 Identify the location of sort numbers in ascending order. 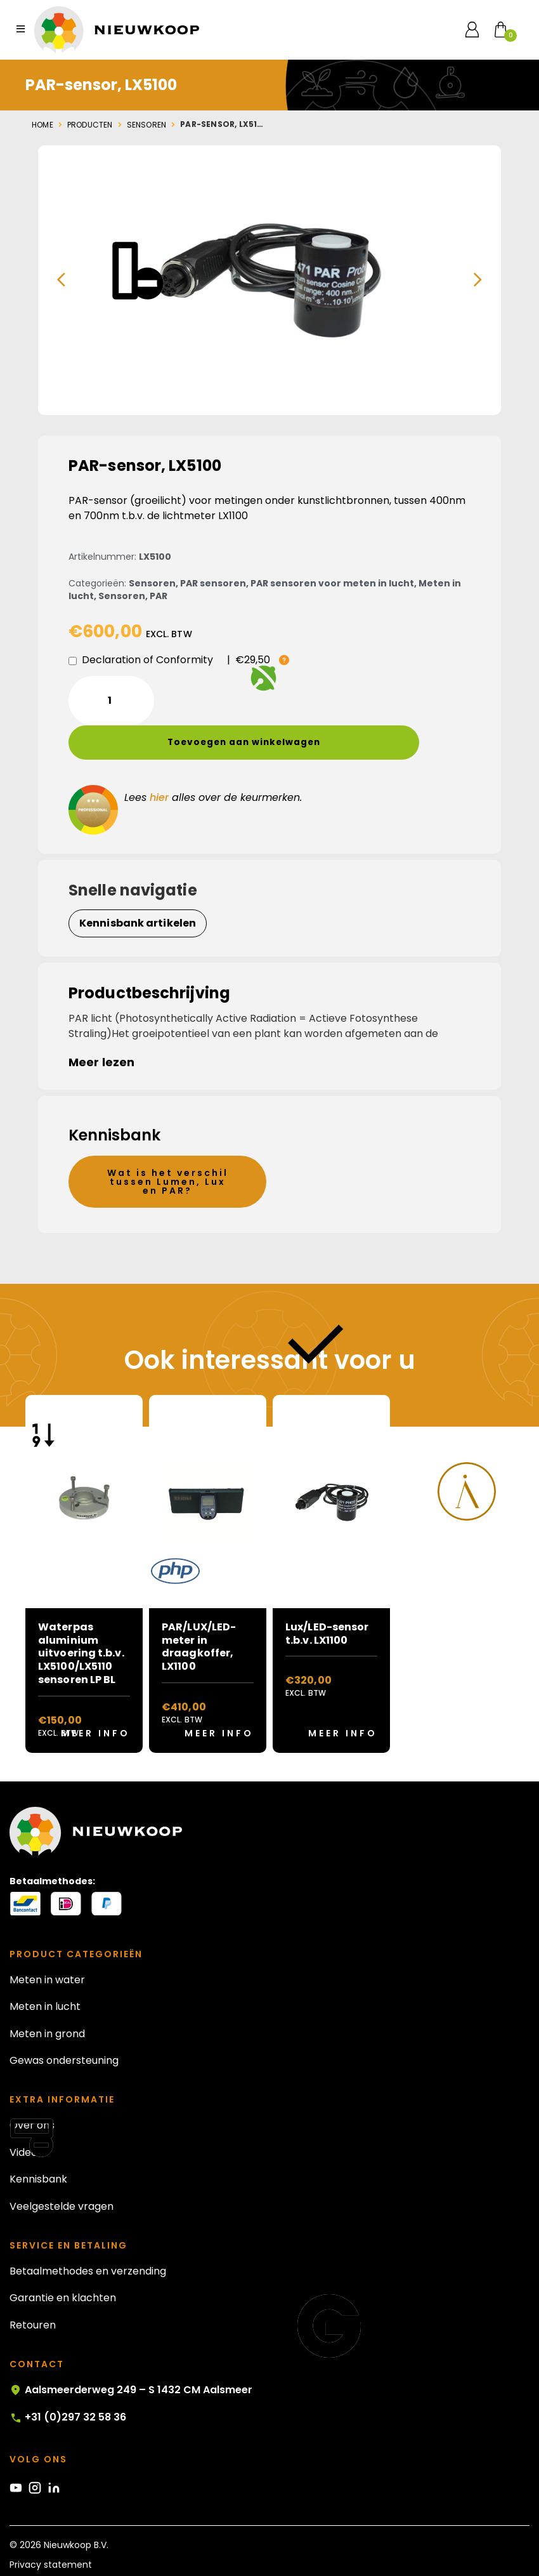
(41, 1435).